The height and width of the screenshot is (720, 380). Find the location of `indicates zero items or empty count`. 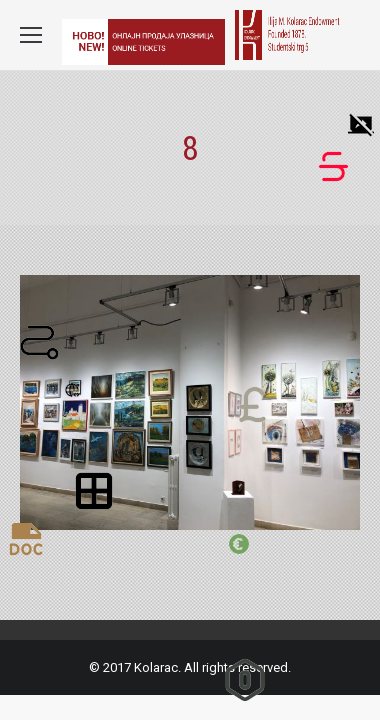

indicates zero items or empty count is located at coordinates (245, 680).